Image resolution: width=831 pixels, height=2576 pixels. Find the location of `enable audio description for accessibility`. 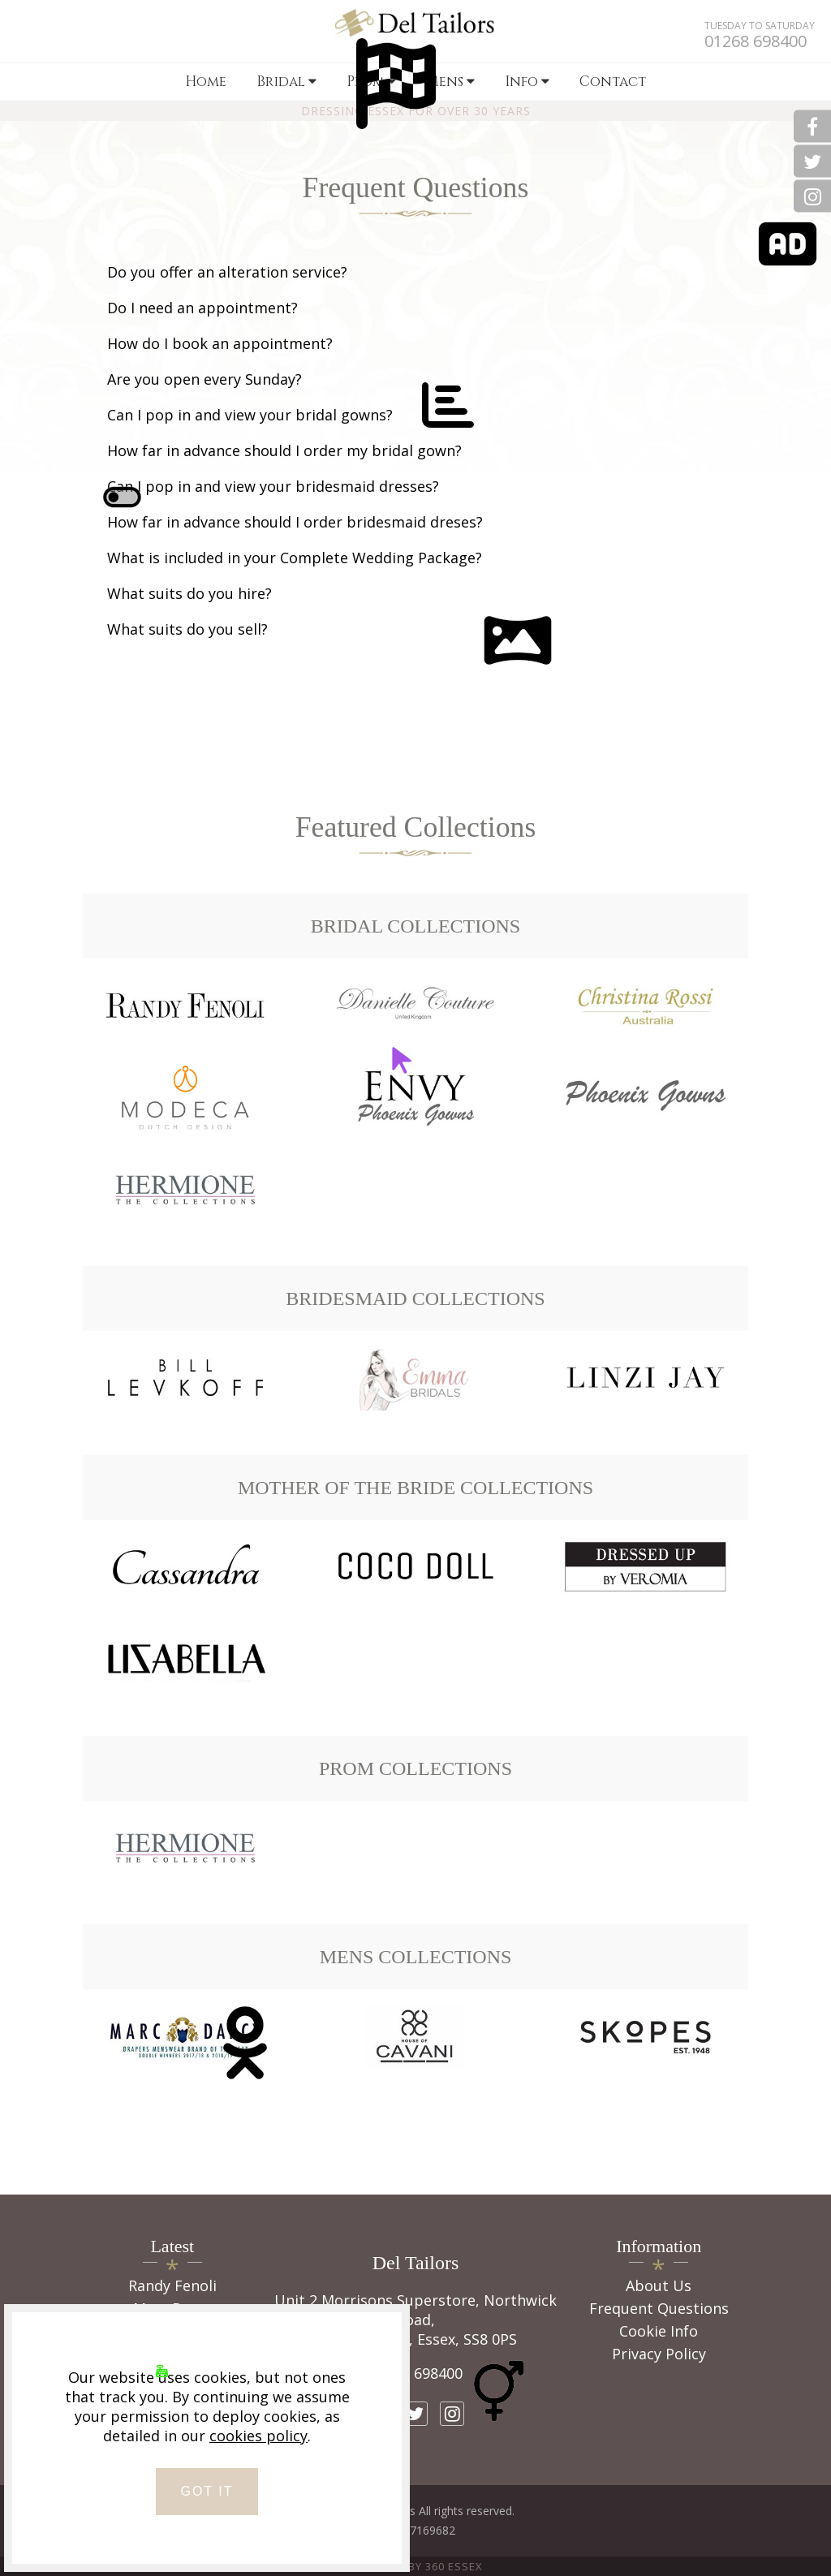

enable audio description for accessibility is located at coordinates (787, 243).